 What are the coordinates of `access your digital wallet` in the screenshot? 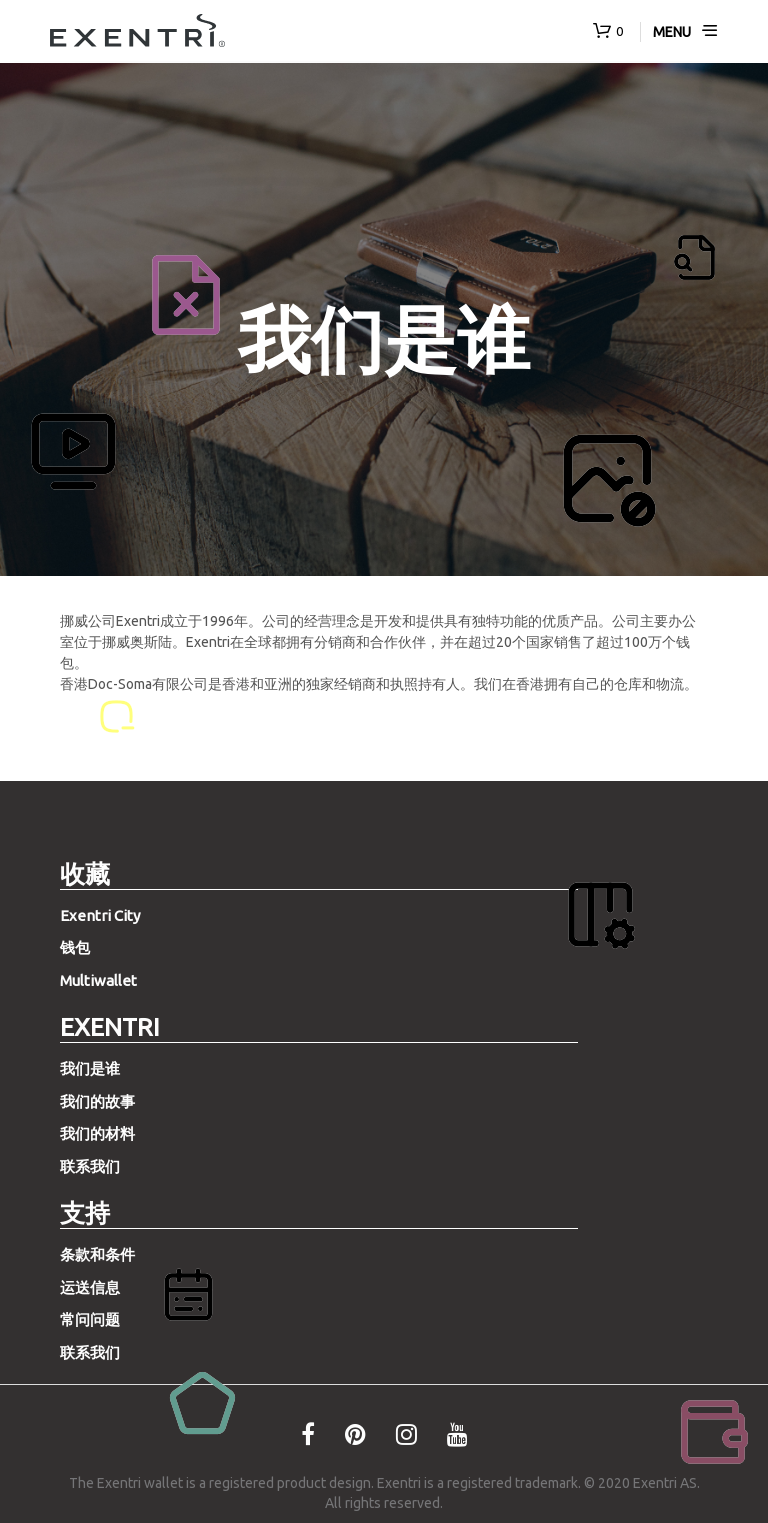 It's located at (713, 1432).